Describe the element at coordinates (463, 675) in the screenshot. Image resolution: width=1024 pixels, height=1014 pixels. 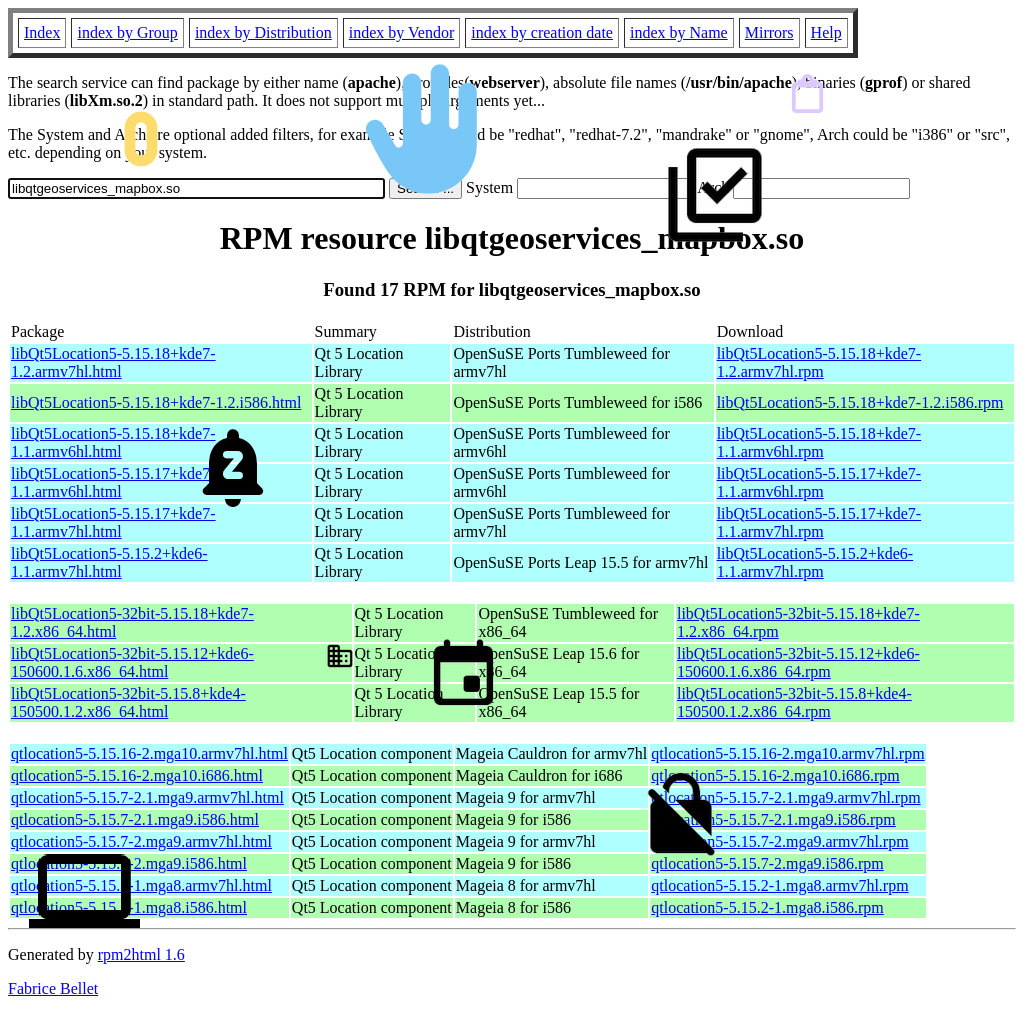
I see `add an event to your calendar` at that location.